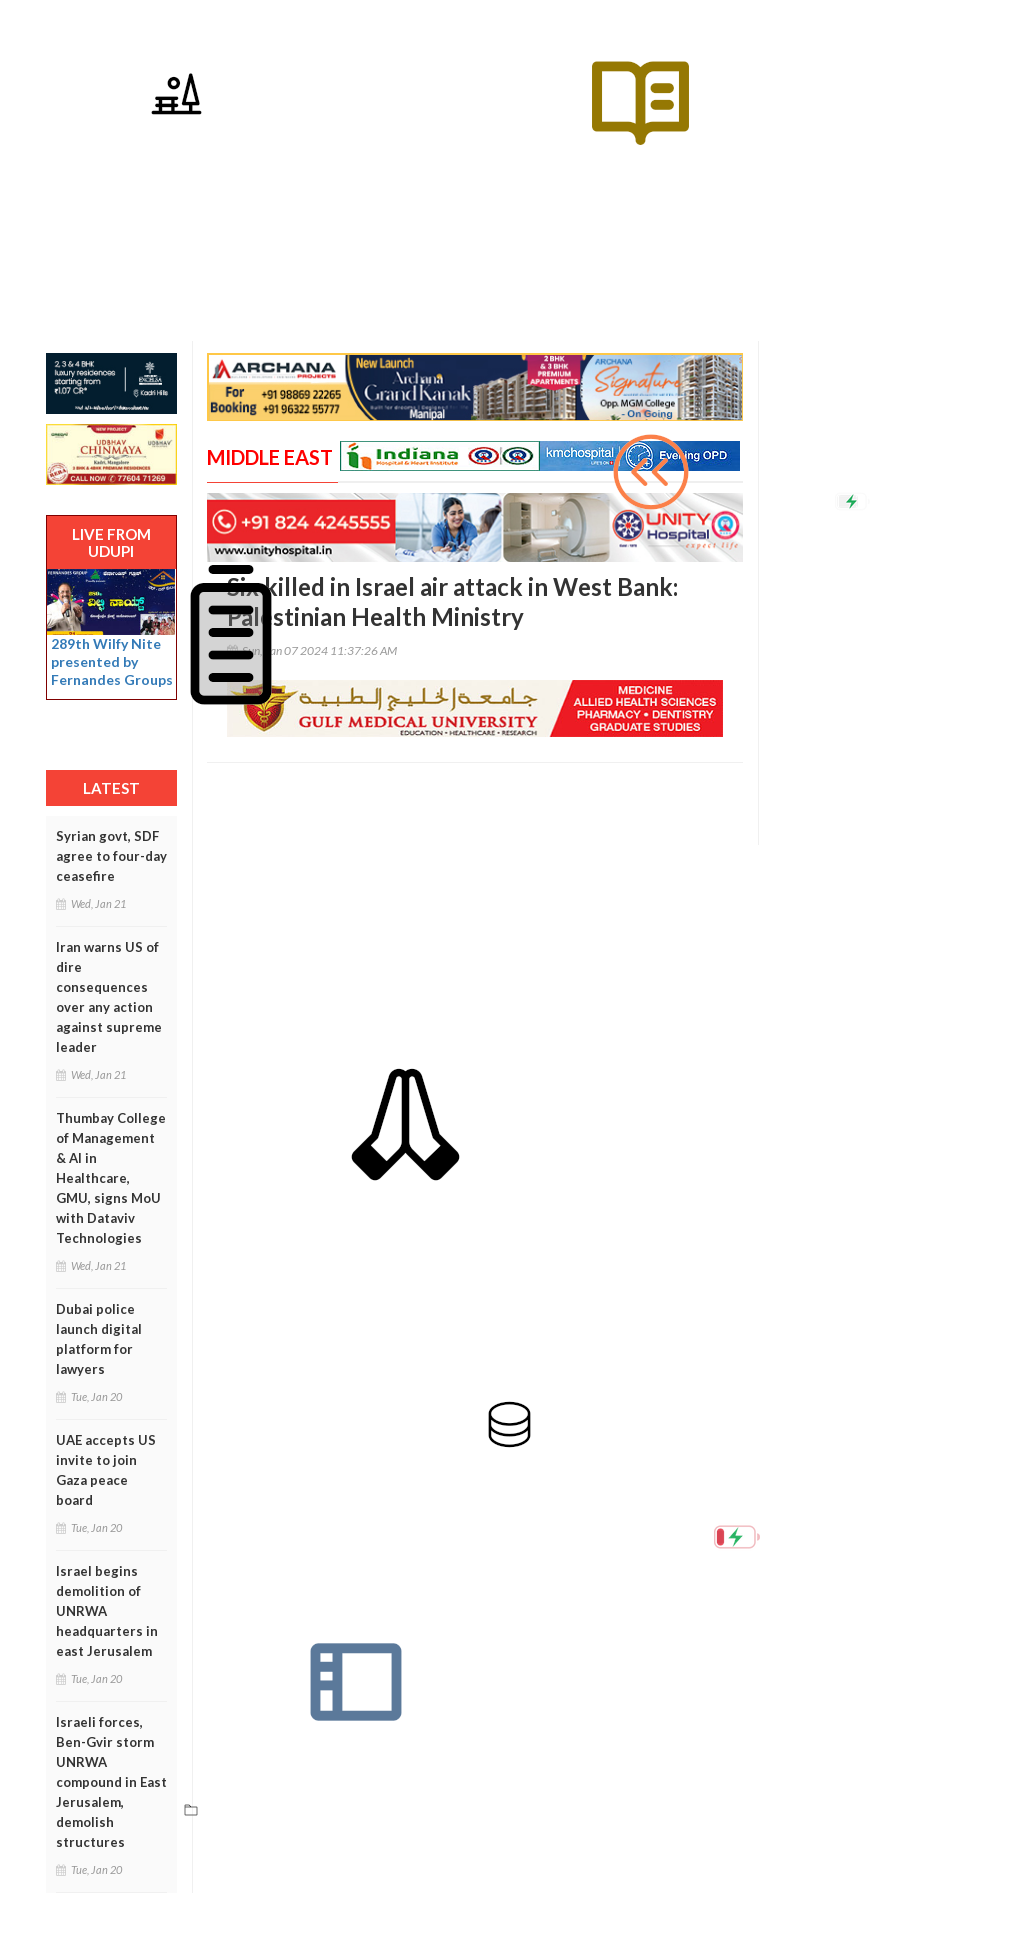 The width and height of the screenshot is (1031, 1933). Describe the element at coordinates (356, 1682) in the screenshot. I see `toggle sidebar visibility` at that location.